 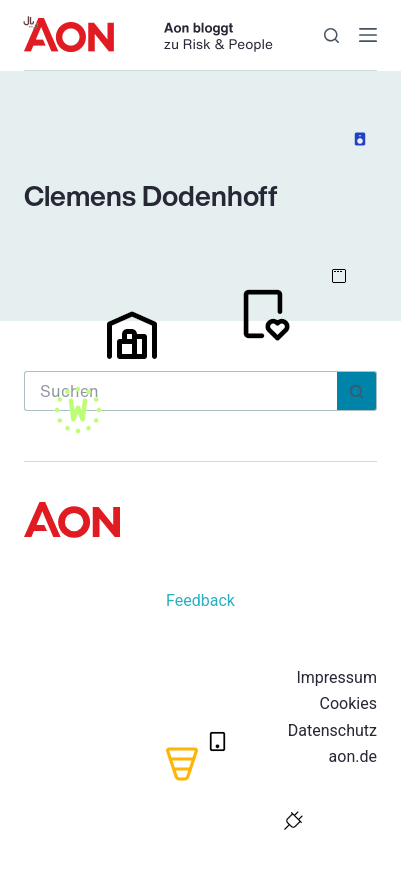 I want to click on toggle the menubar visibility, so click(x=339, y=276).